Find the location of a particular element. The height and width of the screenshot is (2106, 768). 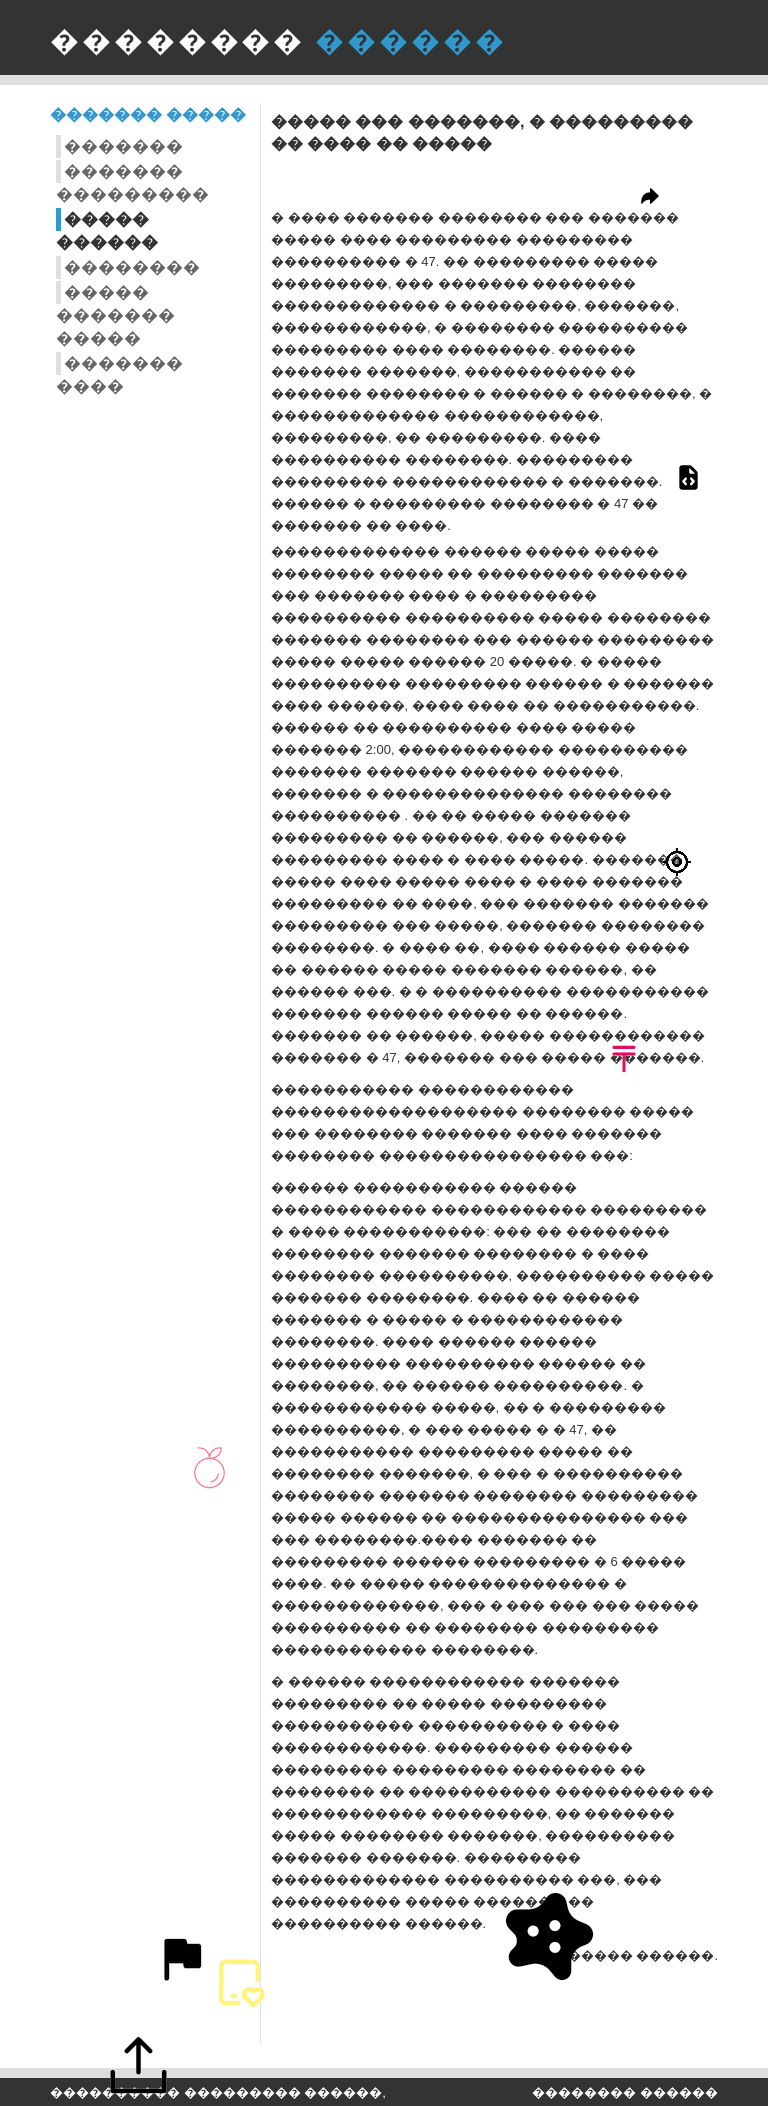

indicates a disease or infection status is located at coordinates (549, 1936).